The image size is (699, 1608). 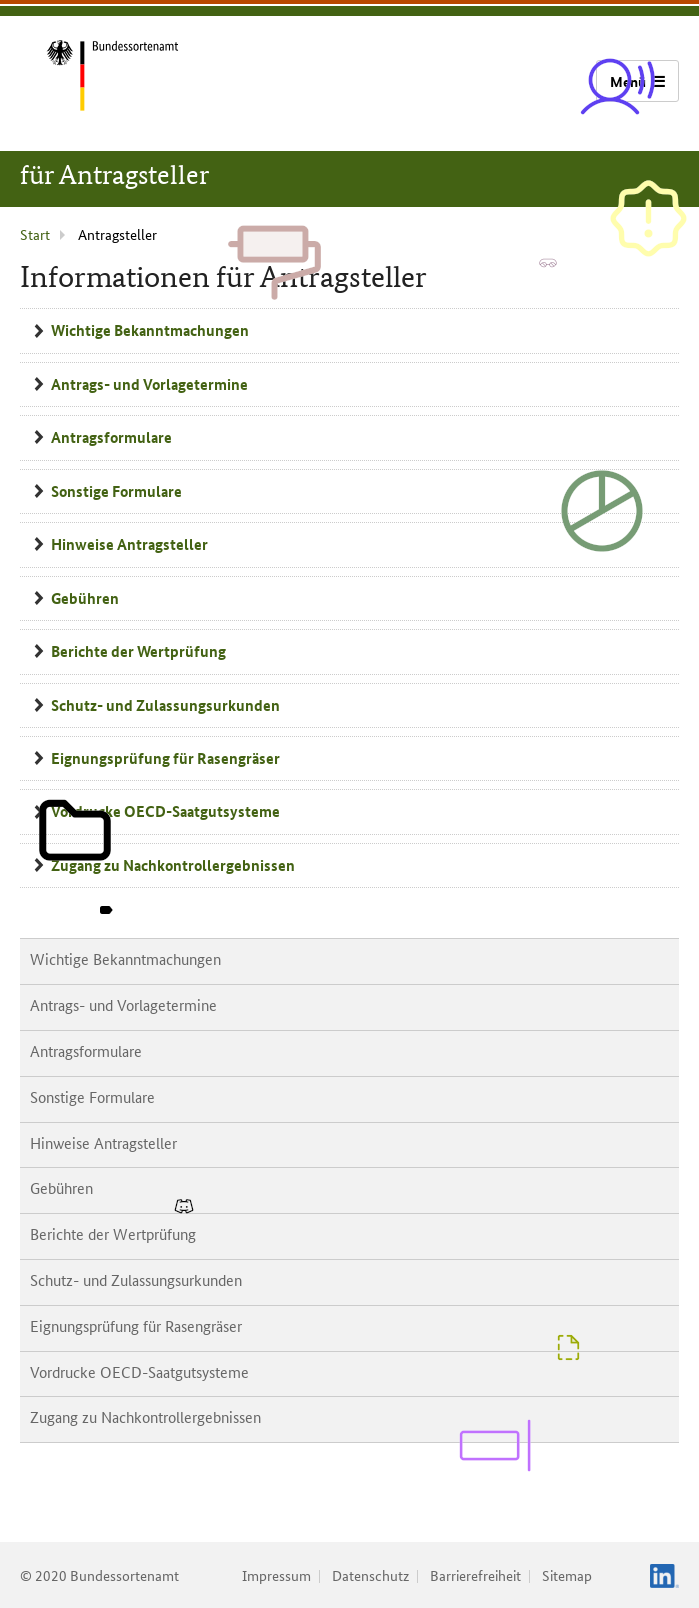 What do you see at coordinates (274, 256) in the screenshot?
I see `customize theme or appearance settings` at bounding box center [274, 256].